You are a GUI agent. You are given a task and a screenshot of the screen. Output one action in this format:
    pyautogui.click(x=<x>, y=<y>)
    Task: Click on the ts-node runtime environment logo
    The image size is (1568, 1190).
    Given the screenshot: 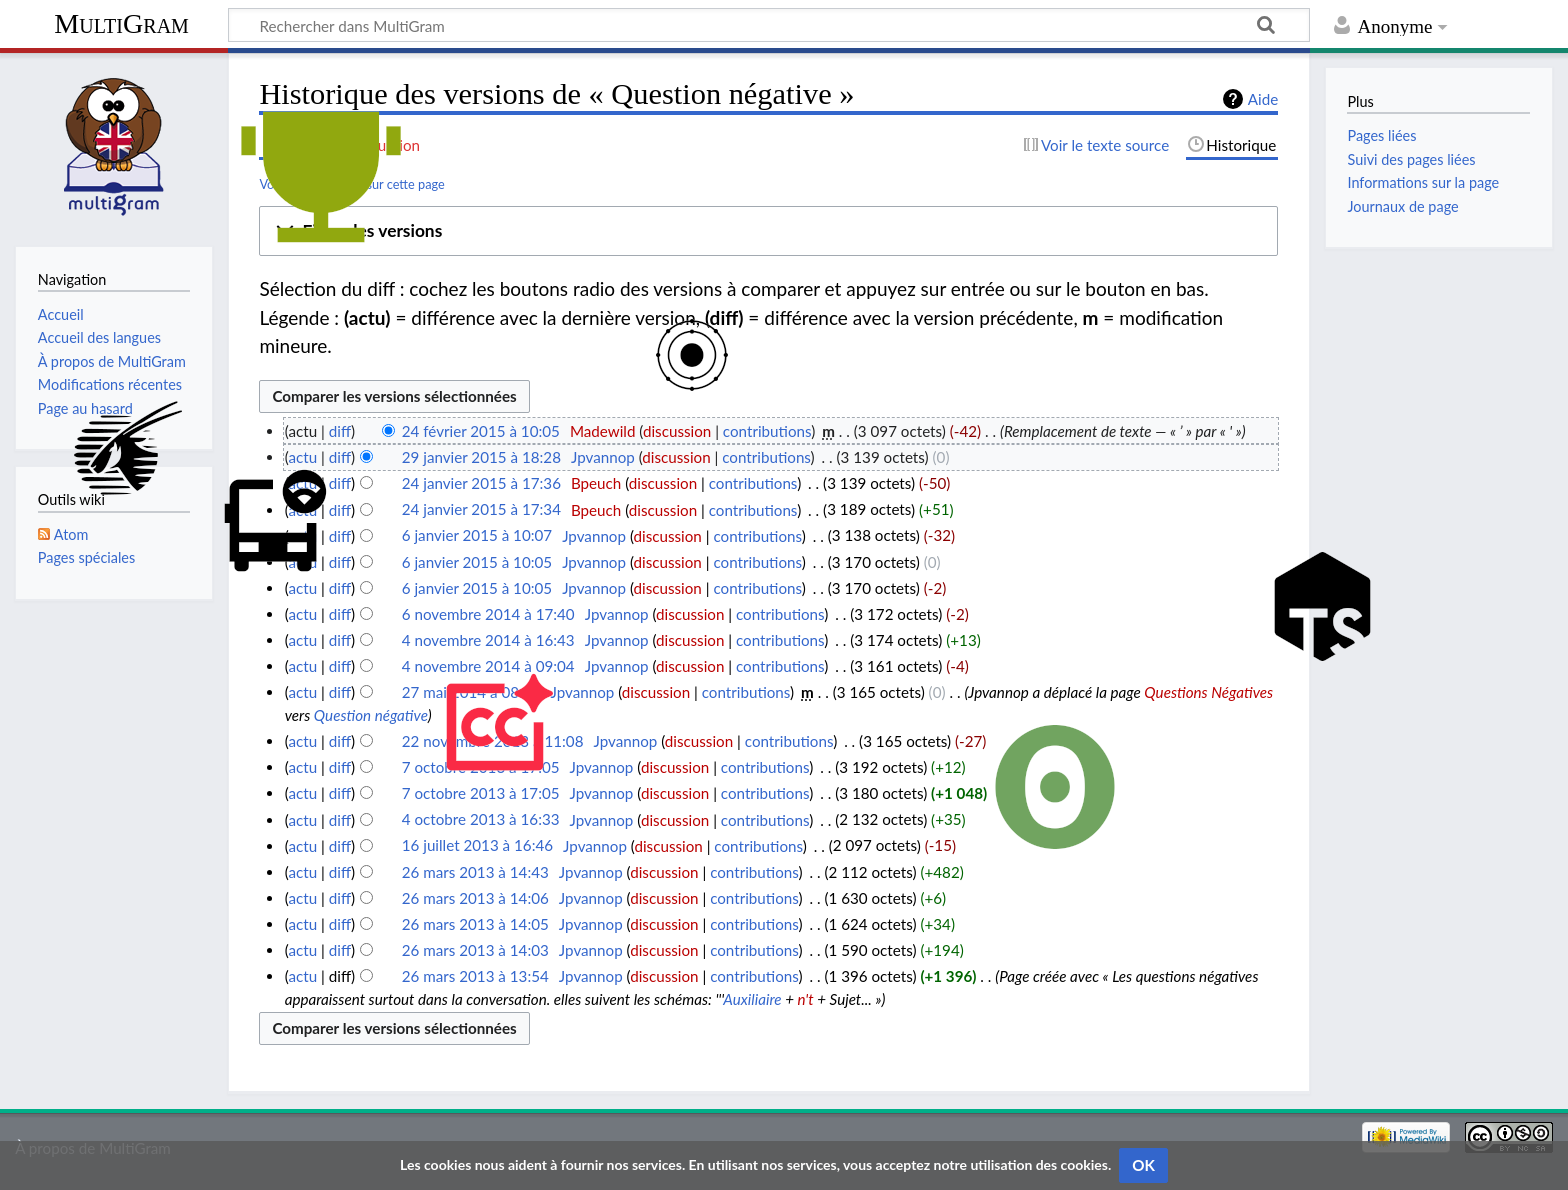 What is the action you would take?
    pyautogui.click(x=1322, y=606)
    